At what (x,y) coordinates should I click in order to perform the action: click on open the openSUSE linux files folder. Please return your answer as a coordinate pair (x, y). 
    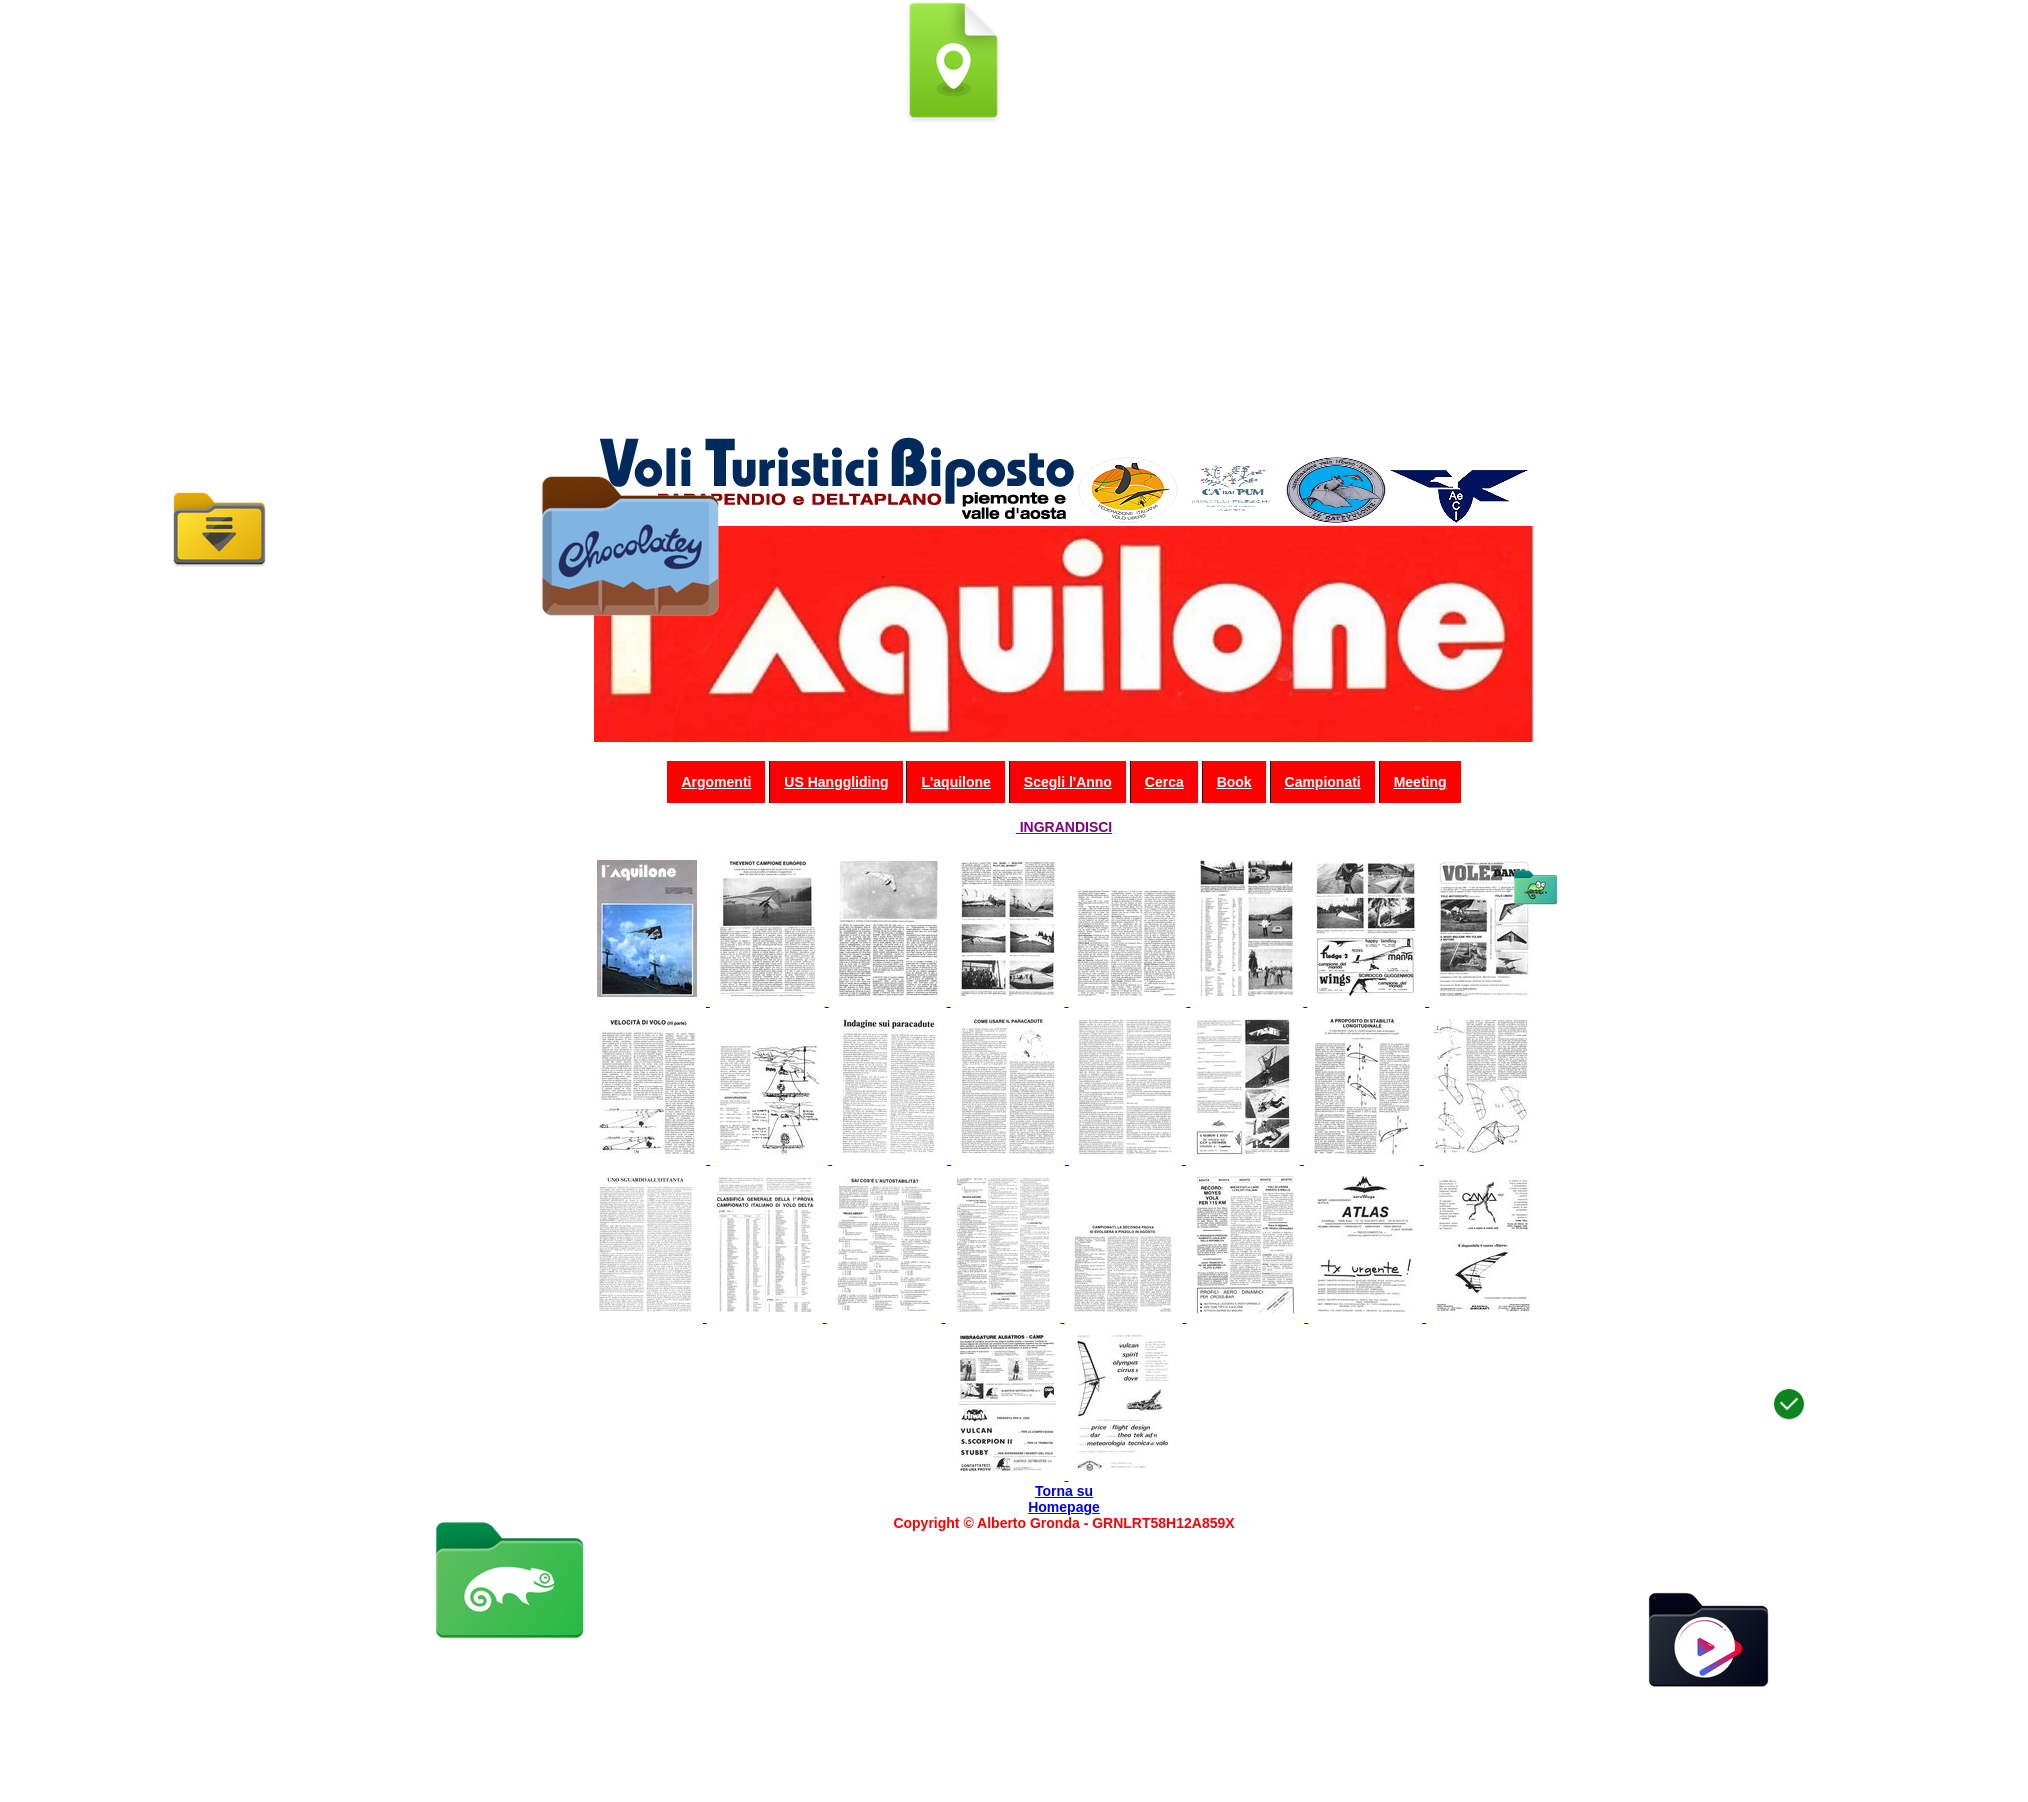
    Looking at the image, I should click on (509, 1584).